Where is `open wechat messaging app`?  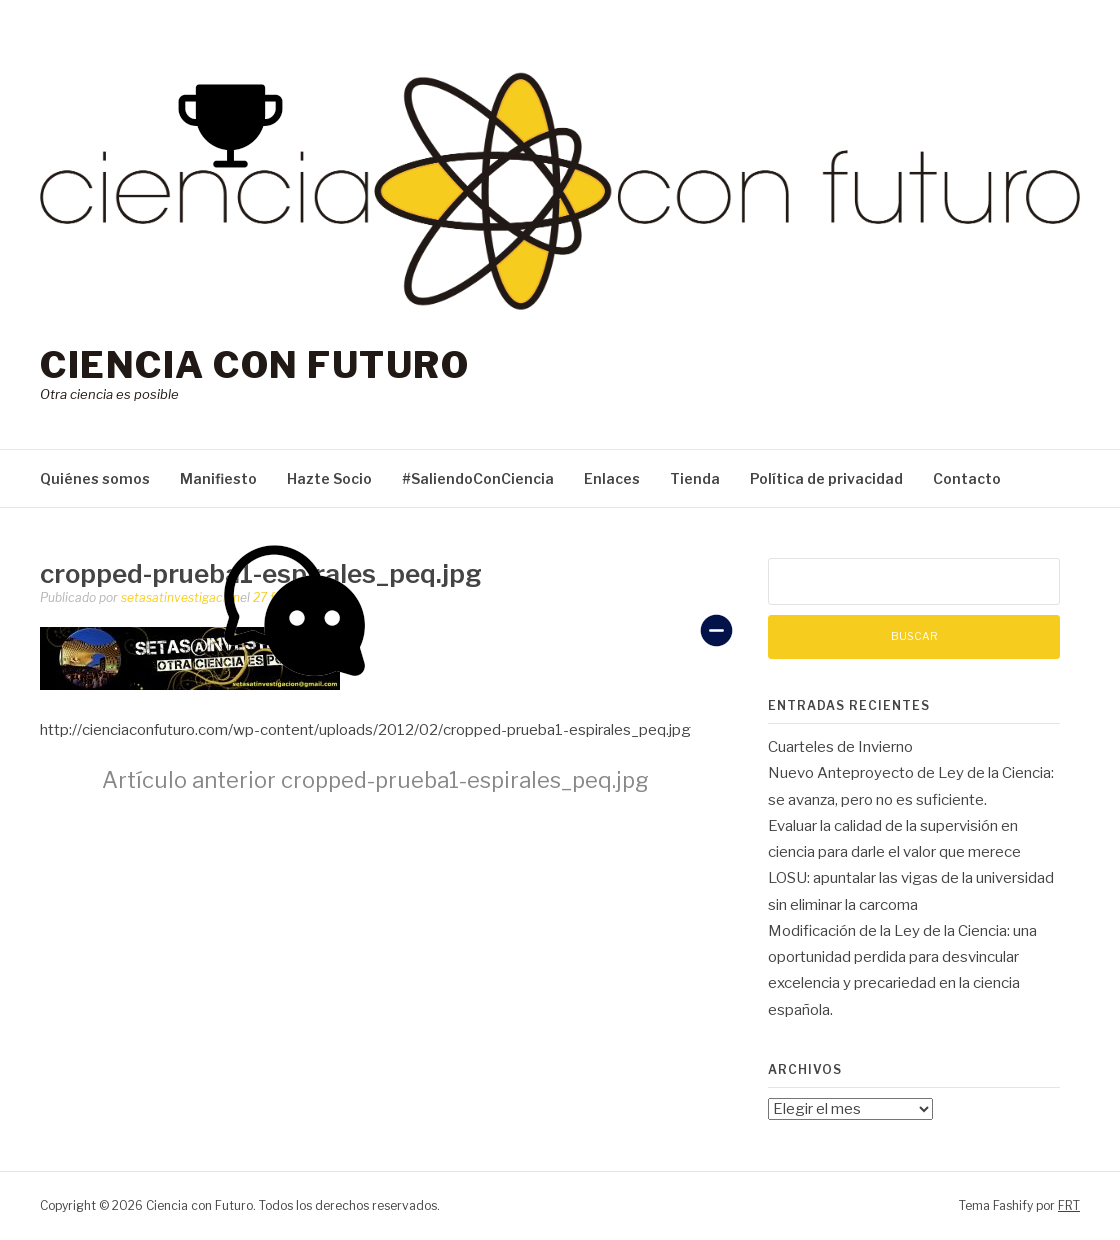 open wechat messaging app is located at coordinates (294, 610).